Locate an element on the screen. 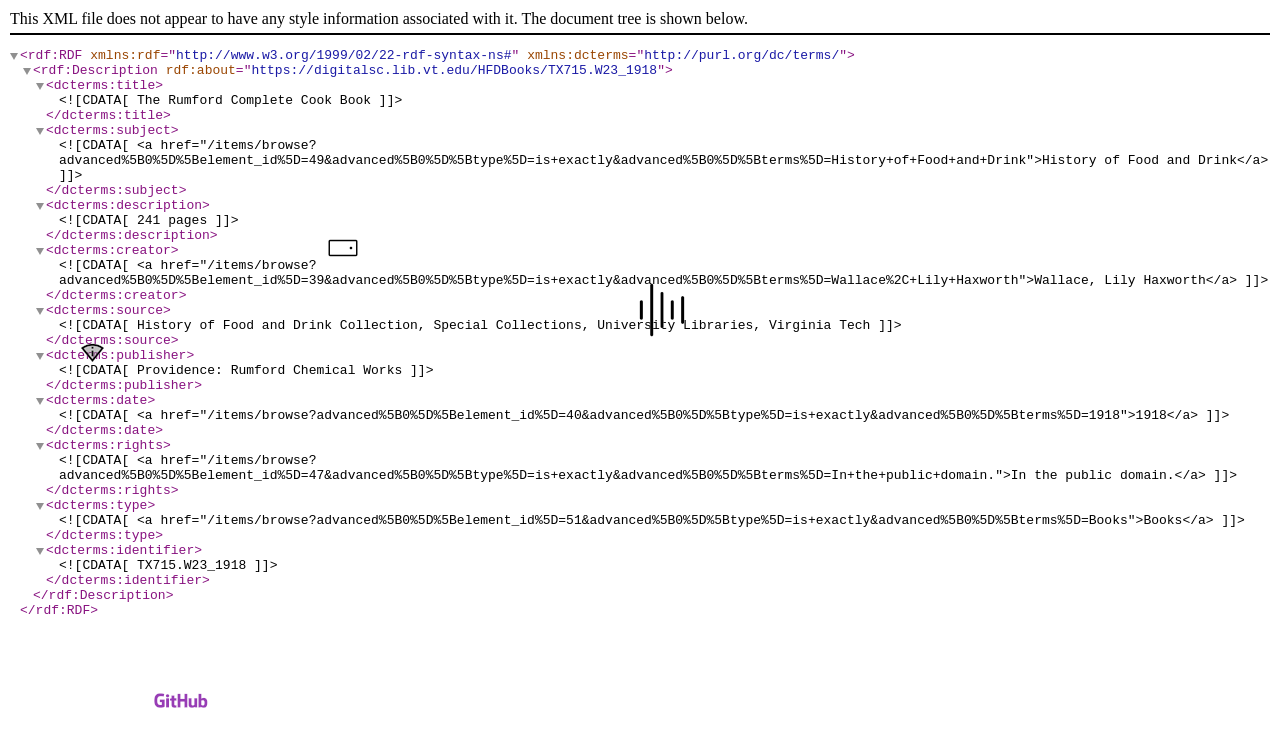  access storage or disk drive settings is located at coordinates (343, 248).